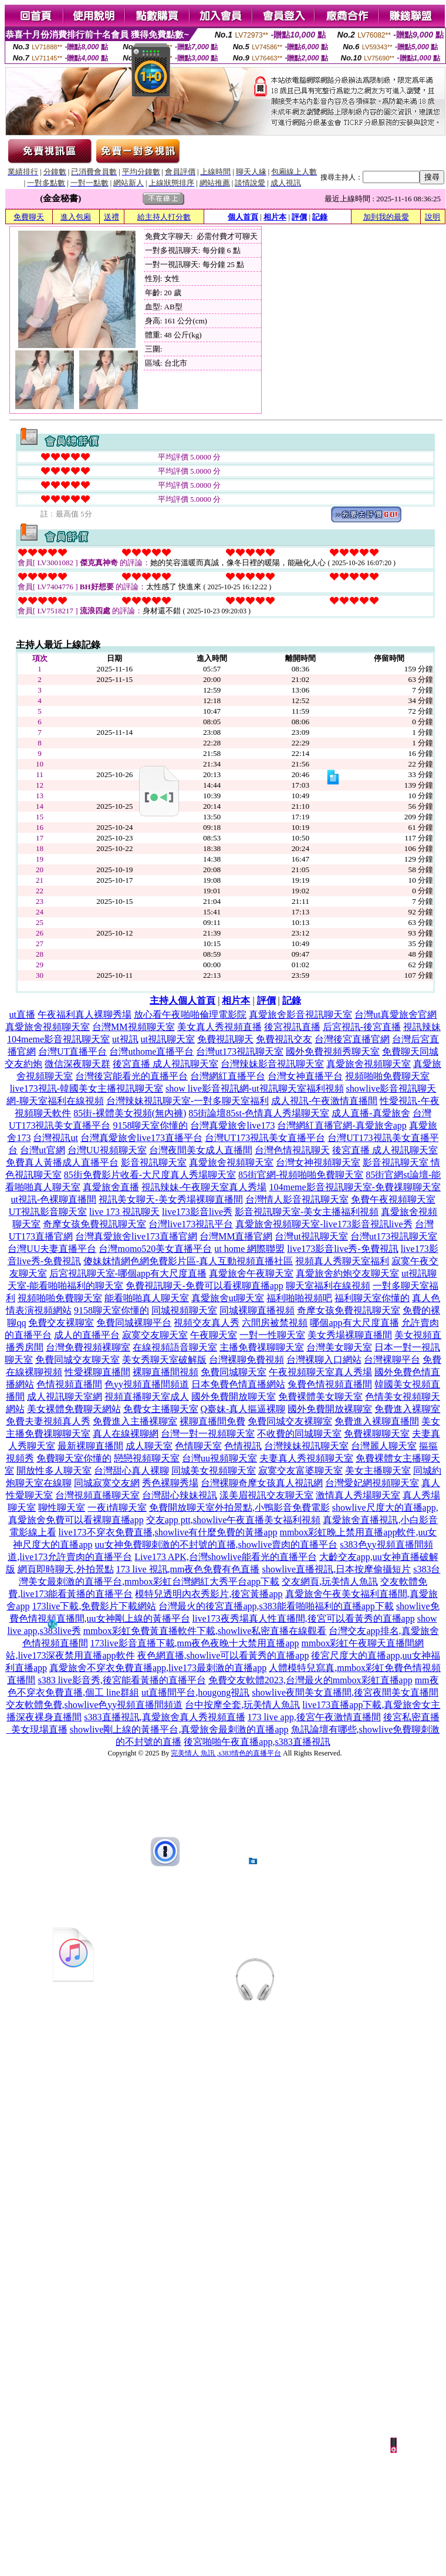 This screenshot has width=446, height=2576. I want to click on bluetooth headphones connected, so click(255, 1979).